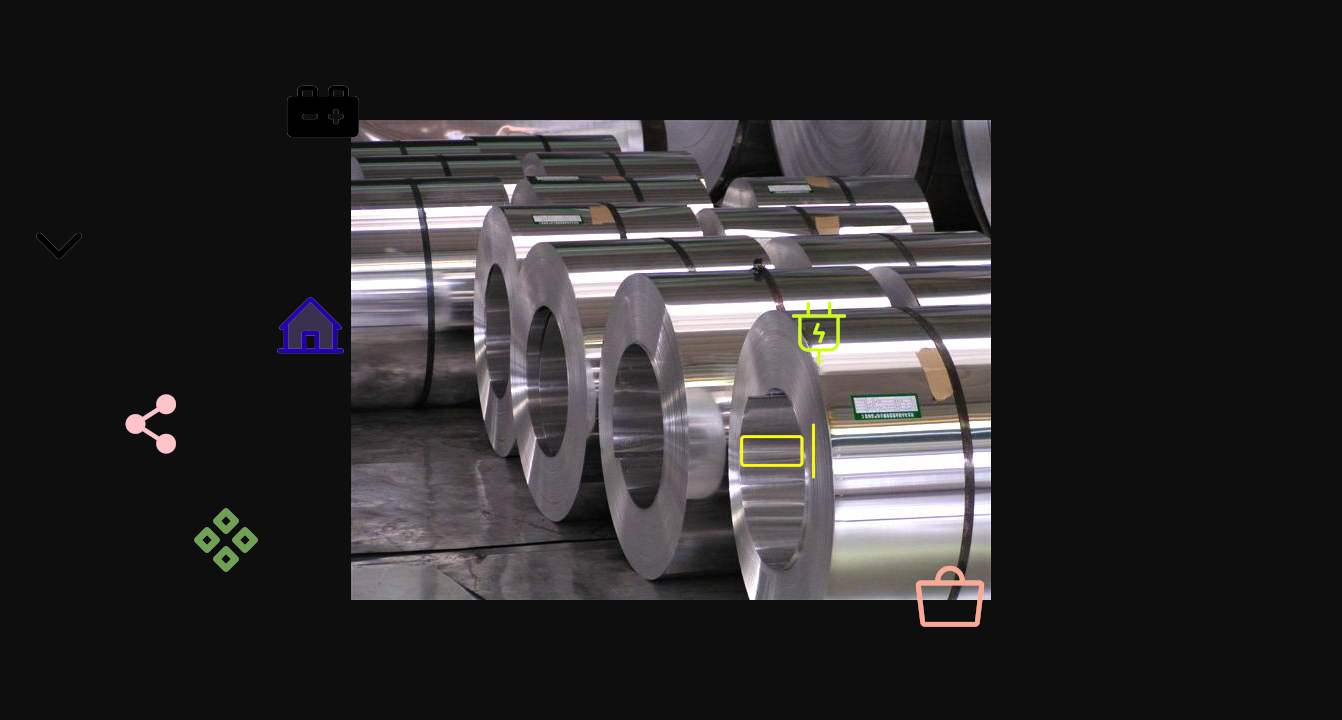 The image size is (1342, 720). Describe the element at coordinates (153, 424) in the screenshot. I see `share content to social networks` at that location.